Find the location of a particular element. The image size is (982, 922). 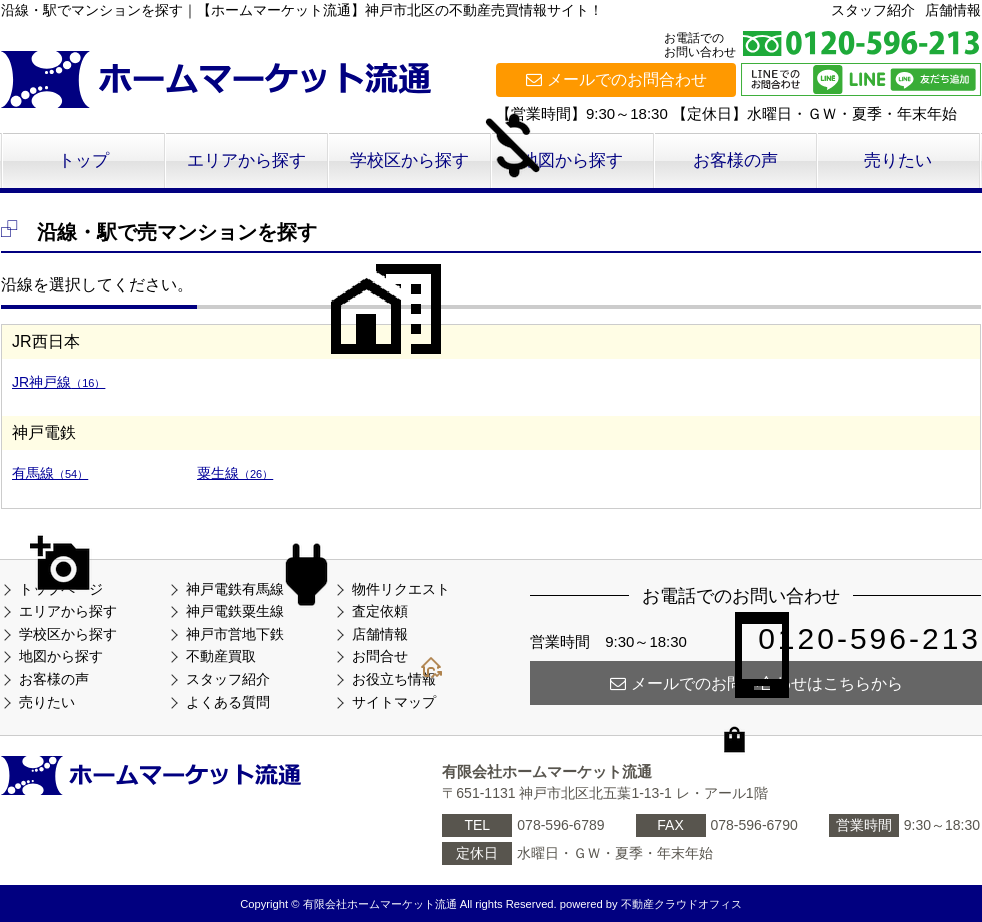

indicates device is charging or connected to power is located at coordinates (306, 574).